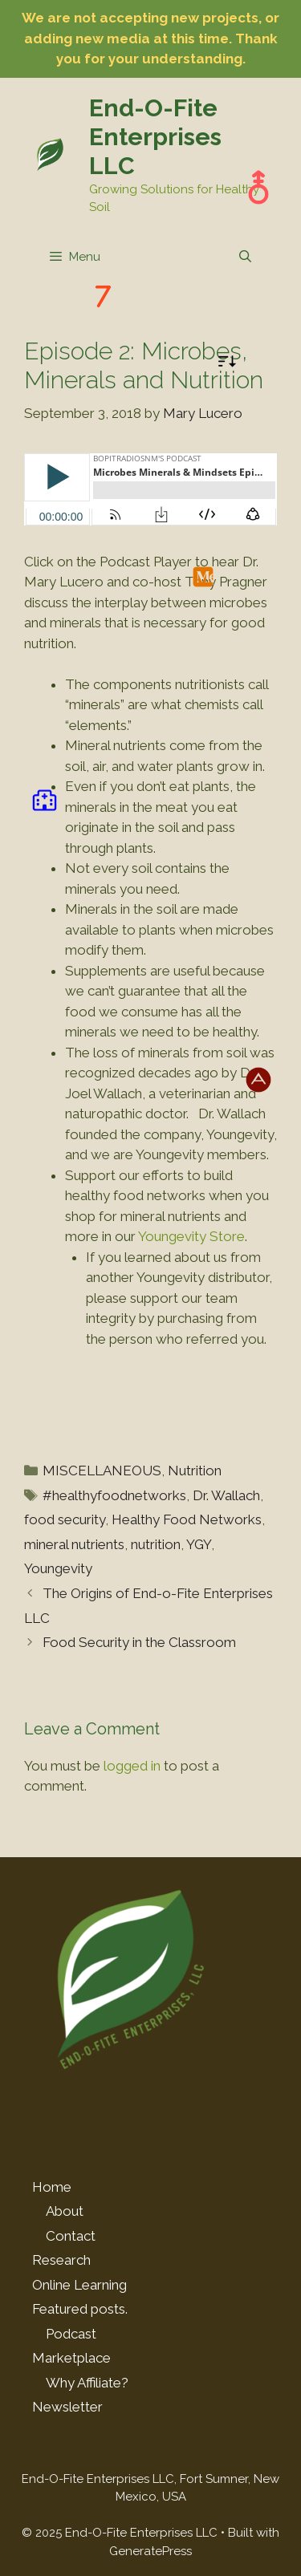  Describe the element at coordinates (258, 188) in the screenshot. I see `indicates vertical mars symbol or transgender male gender identity` at that location.